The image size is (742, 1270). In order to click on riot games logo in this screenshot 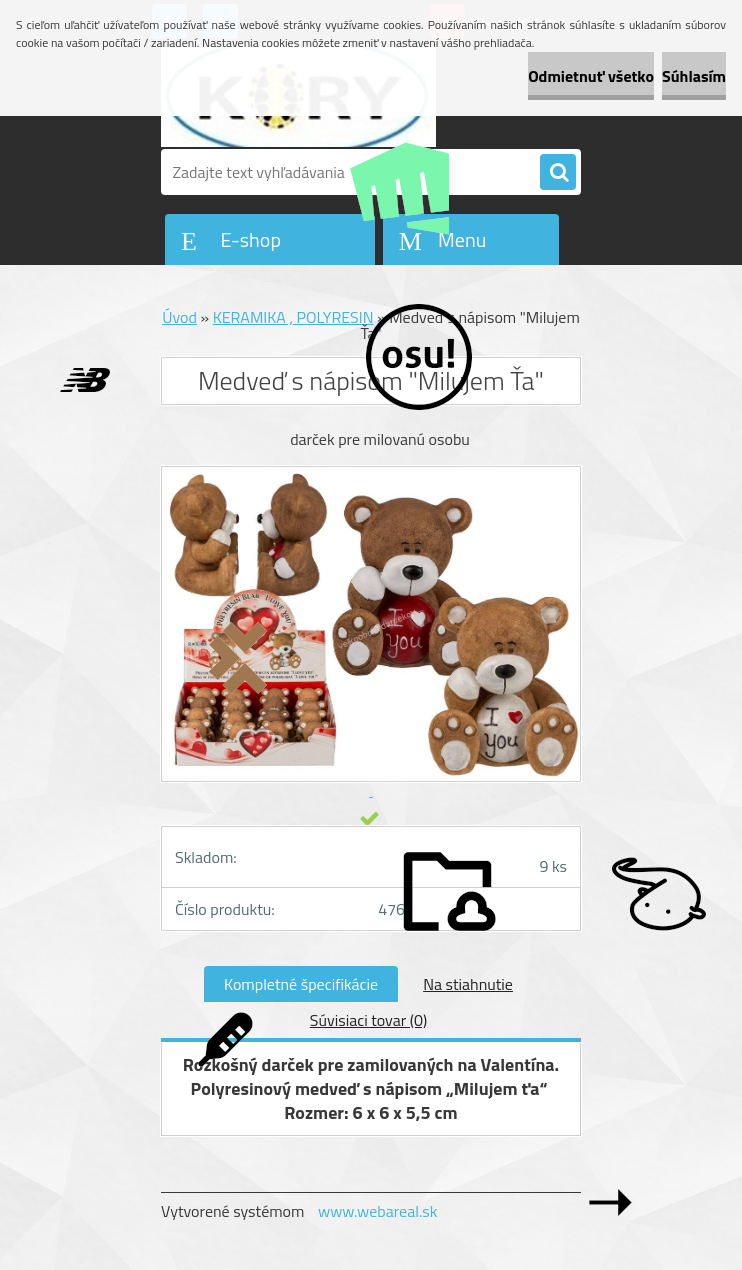, I will do `click(399, 188)`.